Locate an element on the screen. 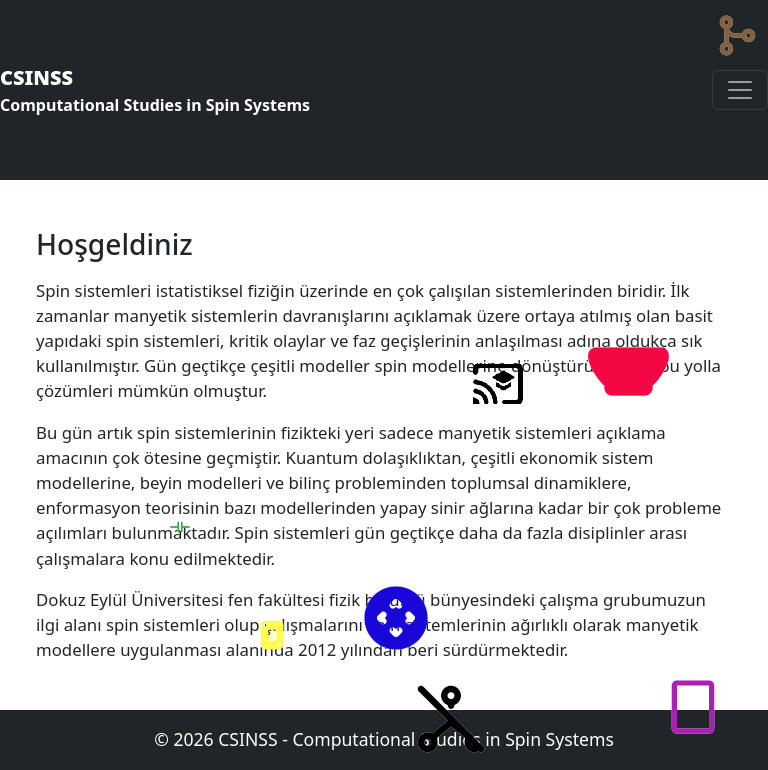 The image size is (768, 770). disable hierarchical view is located at coordinates (451, 719).